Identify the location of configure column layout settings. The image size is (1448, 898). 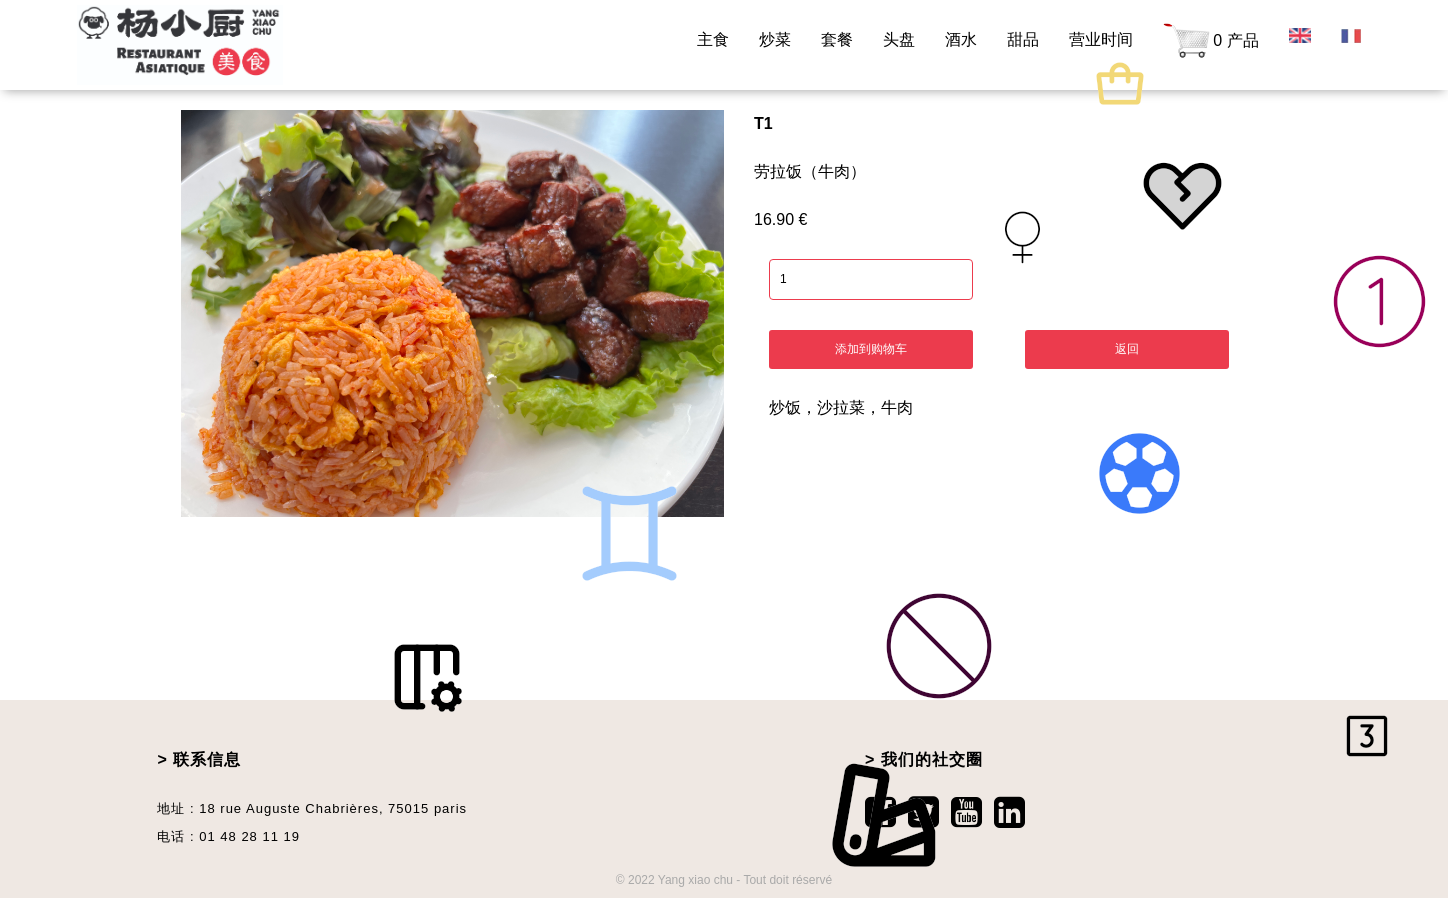
(427, 677).